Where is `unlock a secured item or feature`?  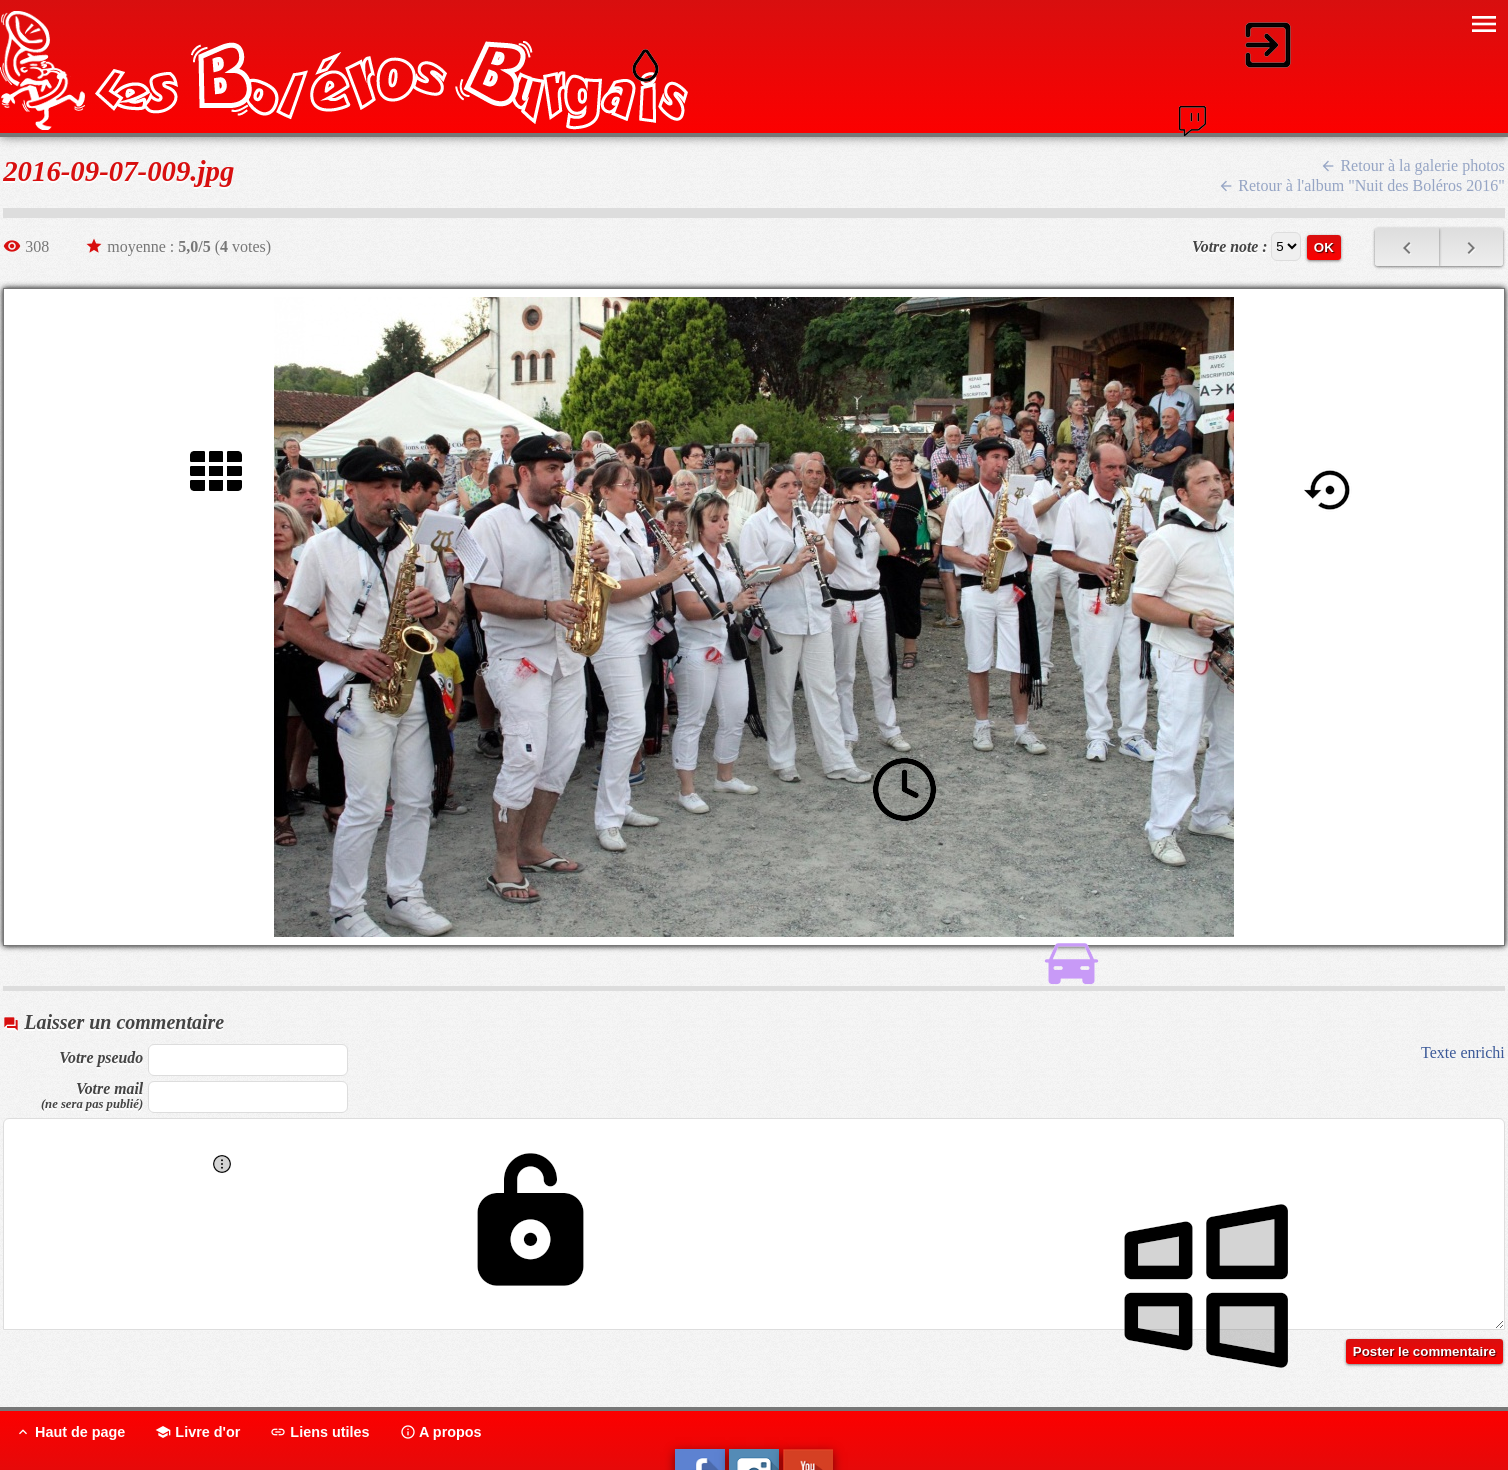
unlock a secured item or feature is located at coordinates (530, 1219).